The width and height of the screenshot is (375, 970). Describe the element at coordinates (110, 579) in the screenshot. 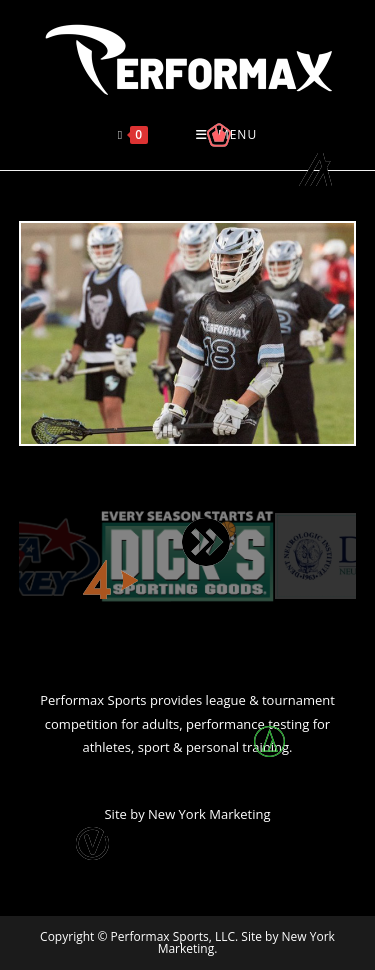

I see `open the tv4 play streaming app` at that location.